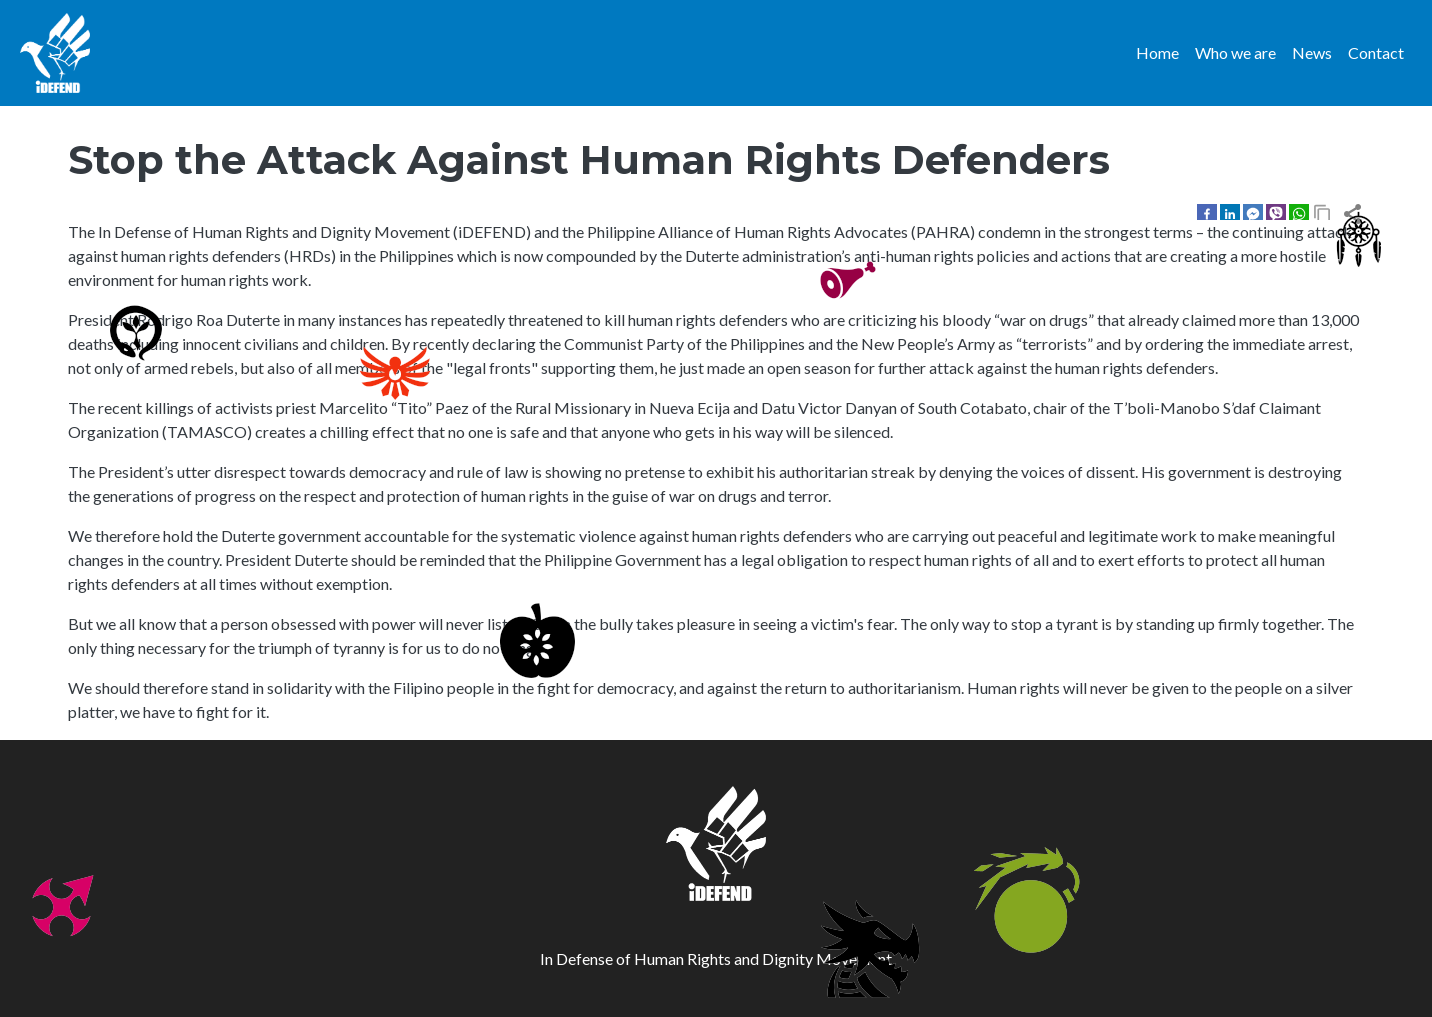  I want to click on symbol representing freedom or liberation theme, so click(395, 374).